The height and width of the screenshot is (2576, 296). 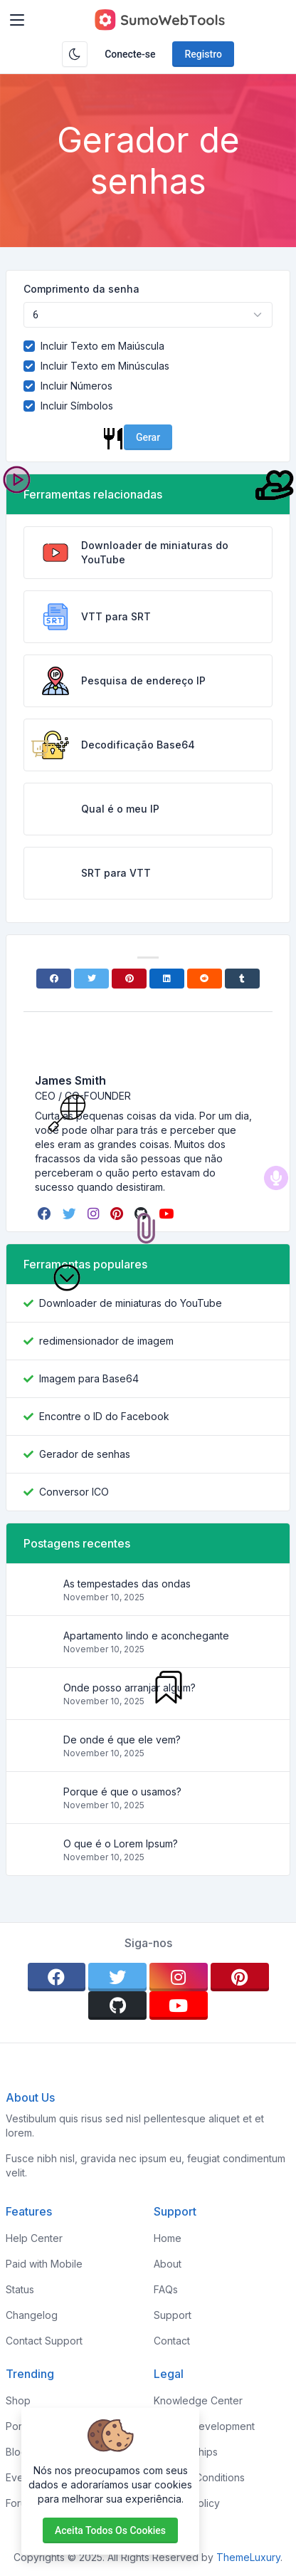 What do you see at coordinates (67, 1278) in the screenshot?
I see `expand to show more content` at bounding box center [67, 1278].